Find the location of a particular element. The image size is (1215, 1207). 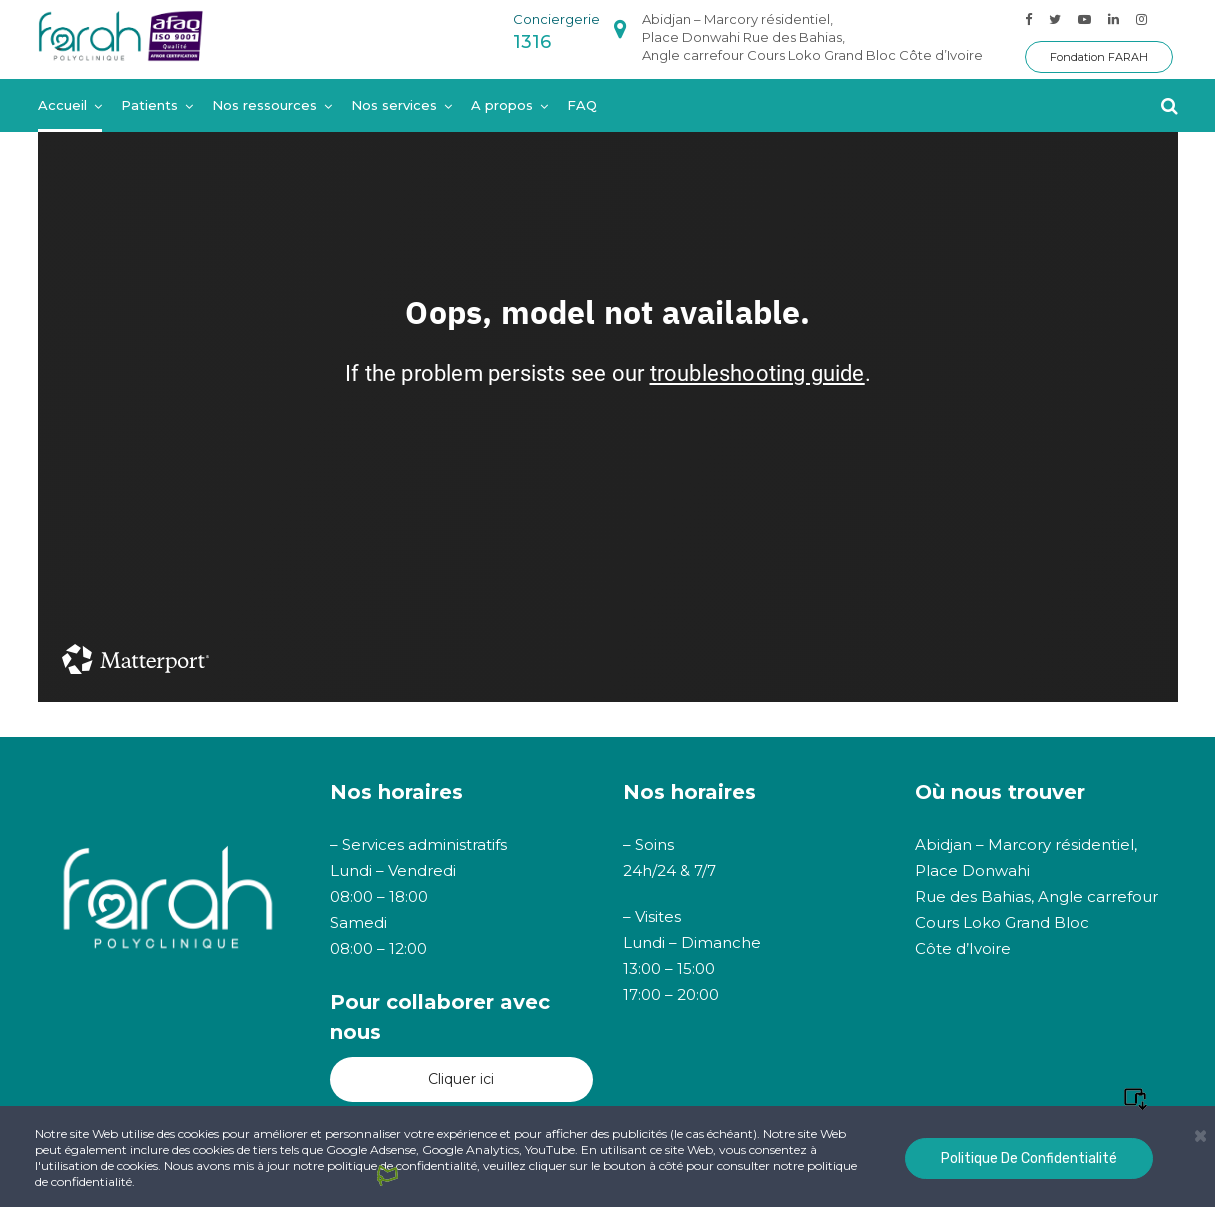

select a custom polygonal area is located at coordinates (387, 1175).